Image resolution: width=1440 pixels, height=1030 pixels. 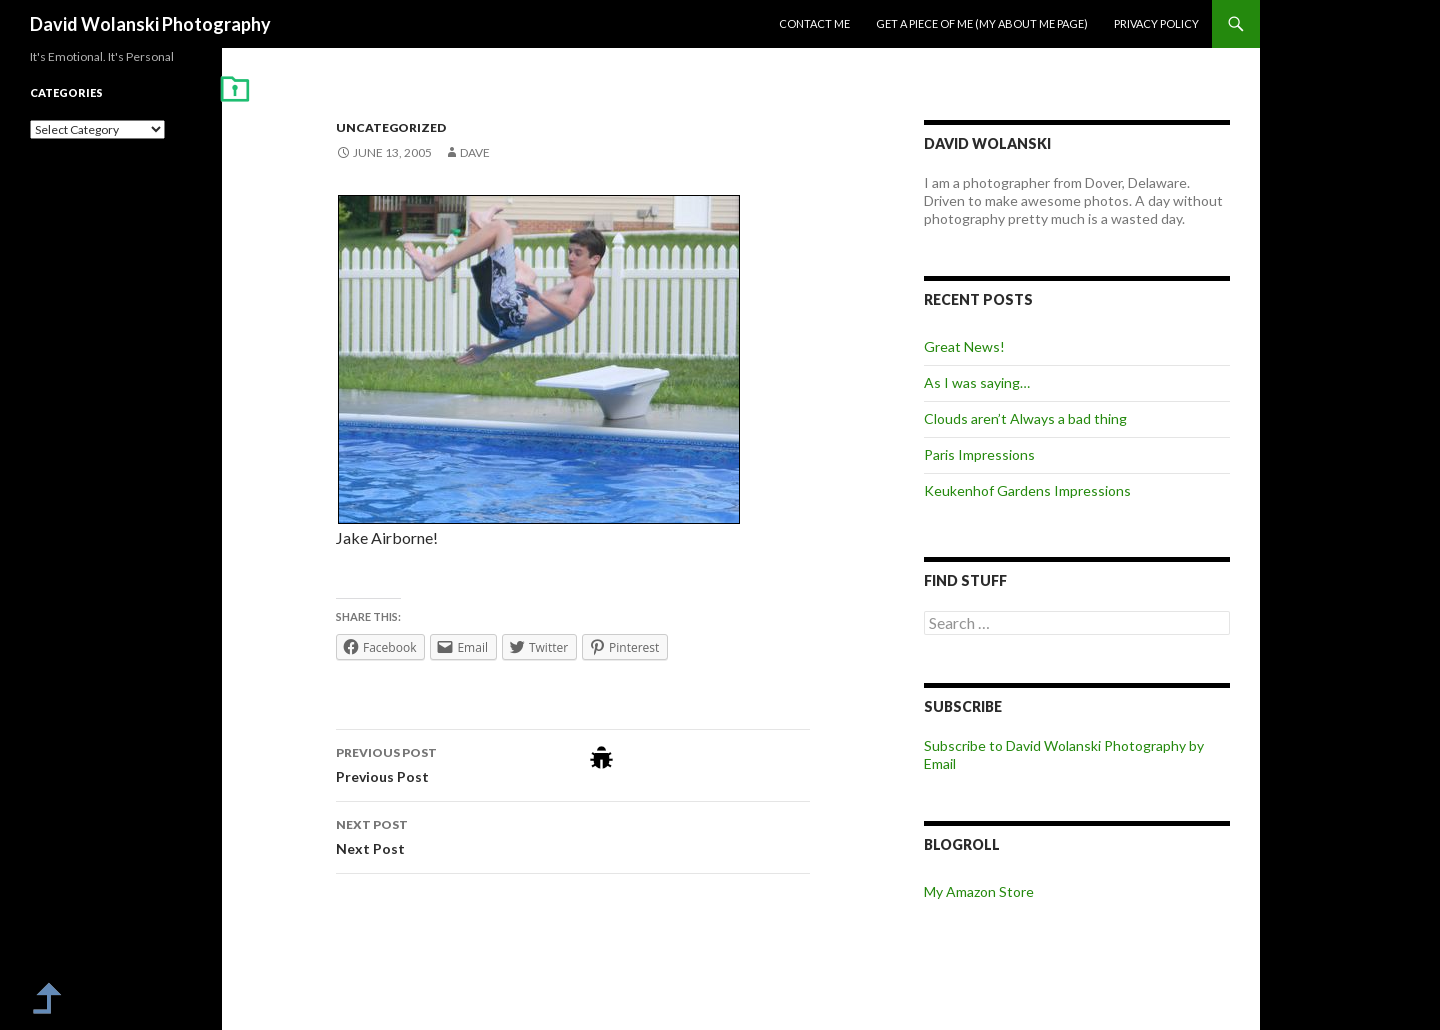 What do you see at coordinates (601, 757) in the screenshot?
I see `report a bug or issue` at bounding box center [601, 757].